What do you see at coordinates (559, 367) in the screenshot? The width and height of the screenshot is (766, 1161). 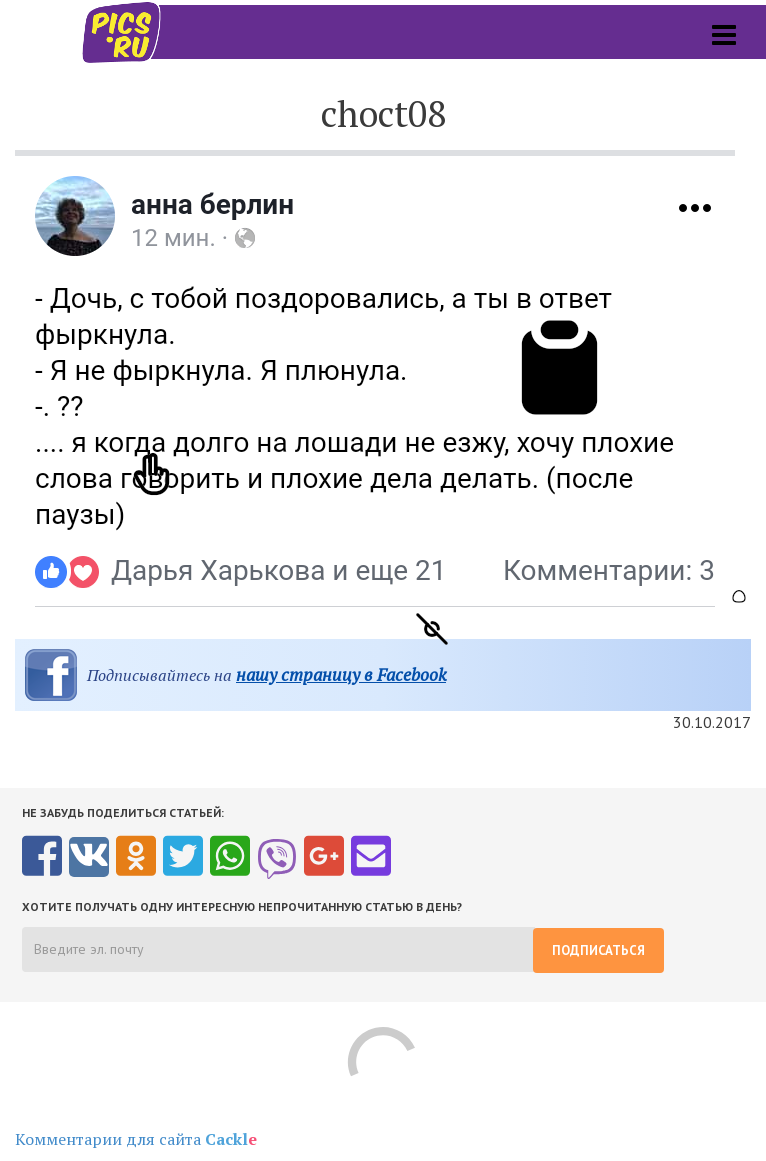 I see `copy content to clipboard` at bounding box center [559, 367].